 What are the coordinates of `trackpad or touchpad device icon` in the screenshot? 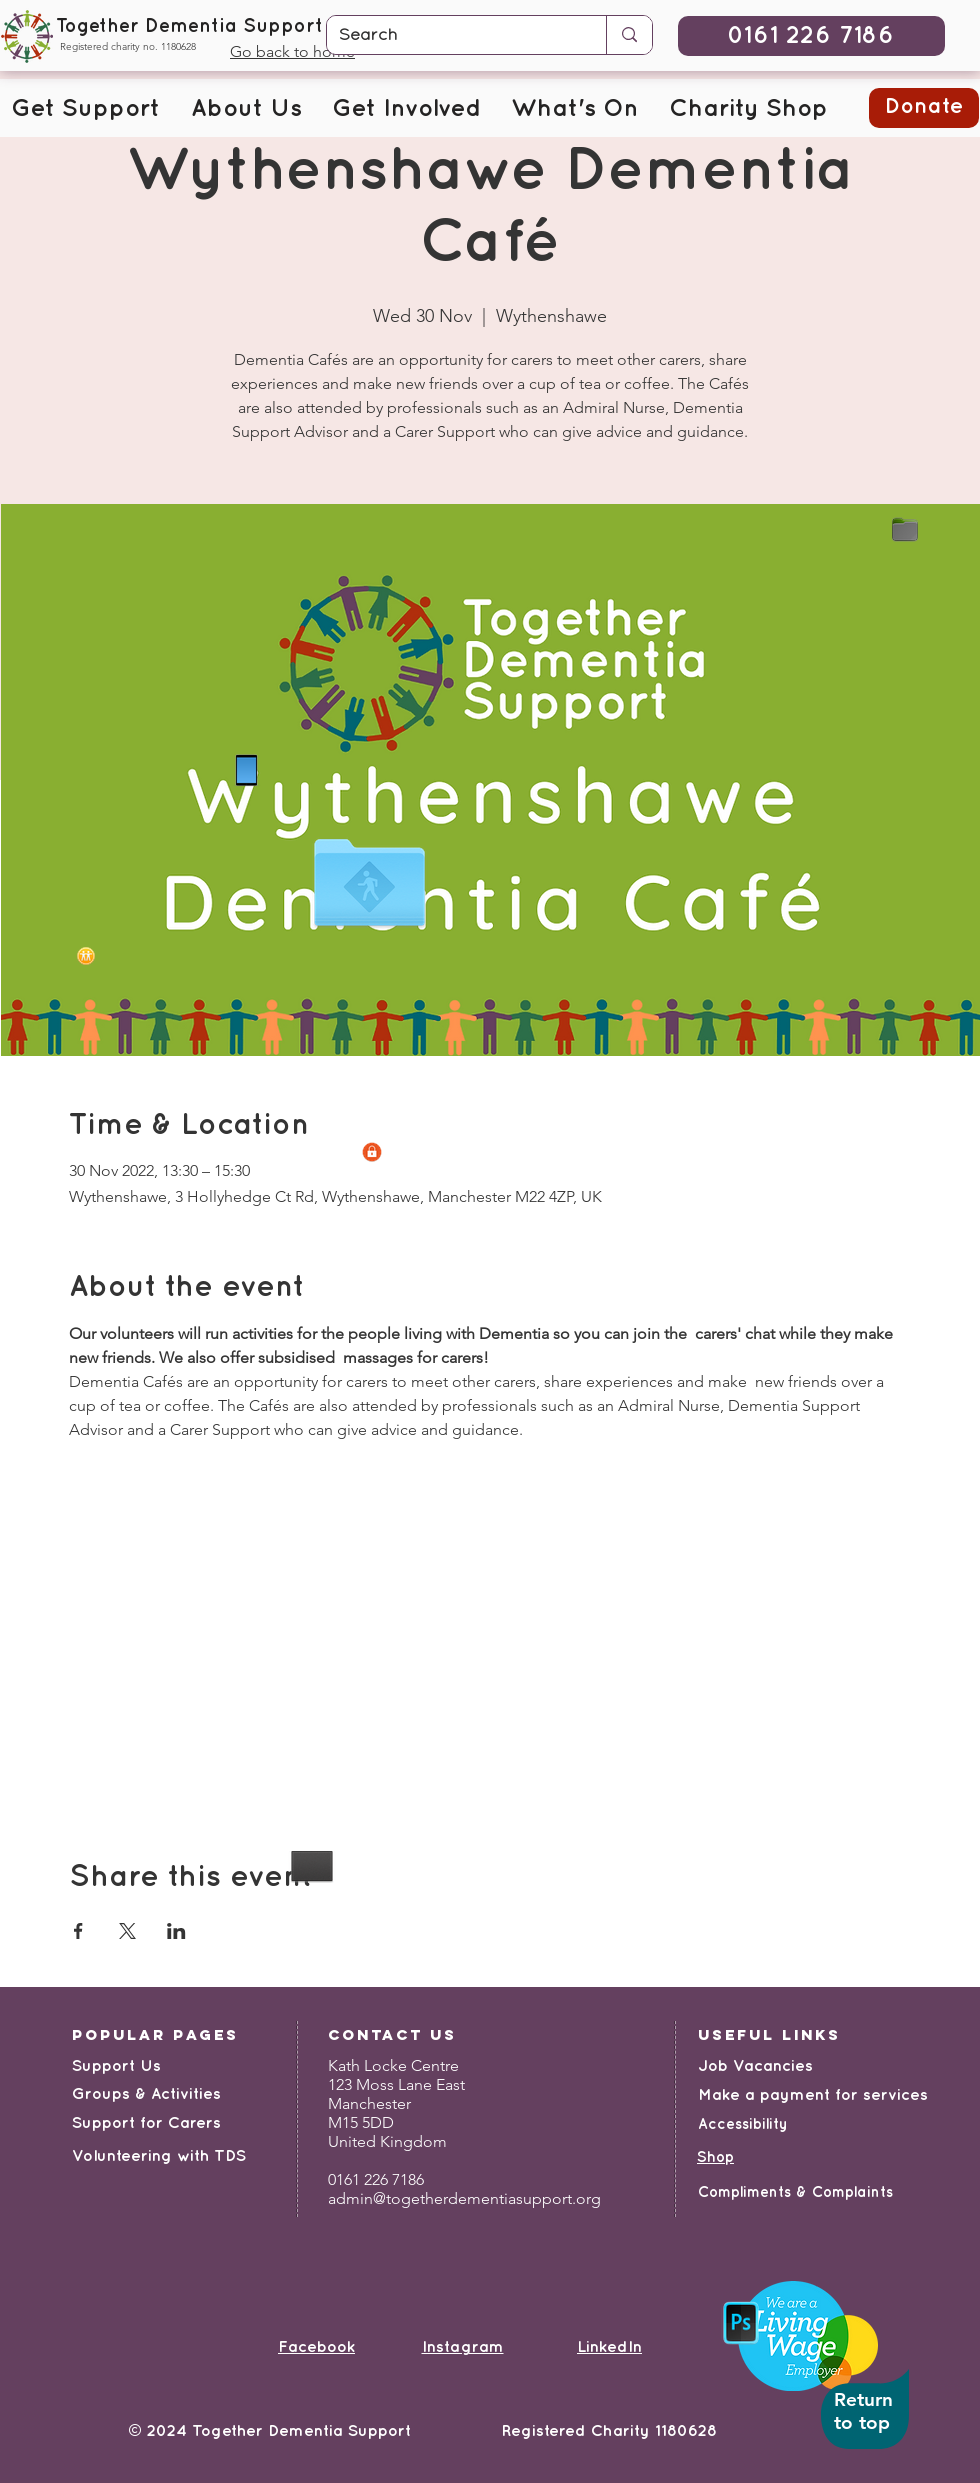 It's located at (312, 1866).